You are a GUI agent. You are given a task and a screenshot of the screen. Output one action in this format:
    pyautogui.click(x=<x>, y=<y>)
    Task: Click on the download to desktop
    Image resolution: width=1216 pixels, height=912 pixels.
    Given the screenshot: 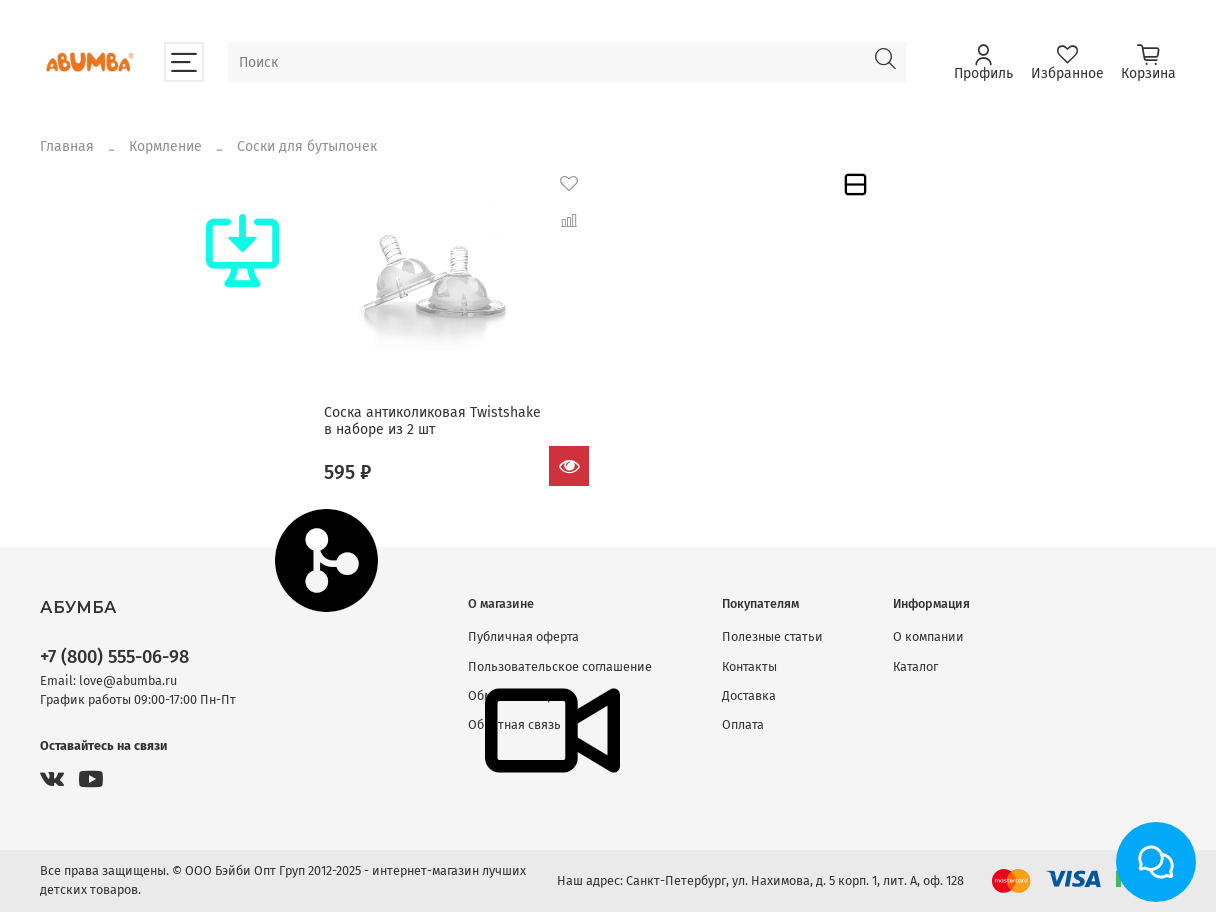 What is the action you would take?
    pyautogui.click(x=242, y=250)
    